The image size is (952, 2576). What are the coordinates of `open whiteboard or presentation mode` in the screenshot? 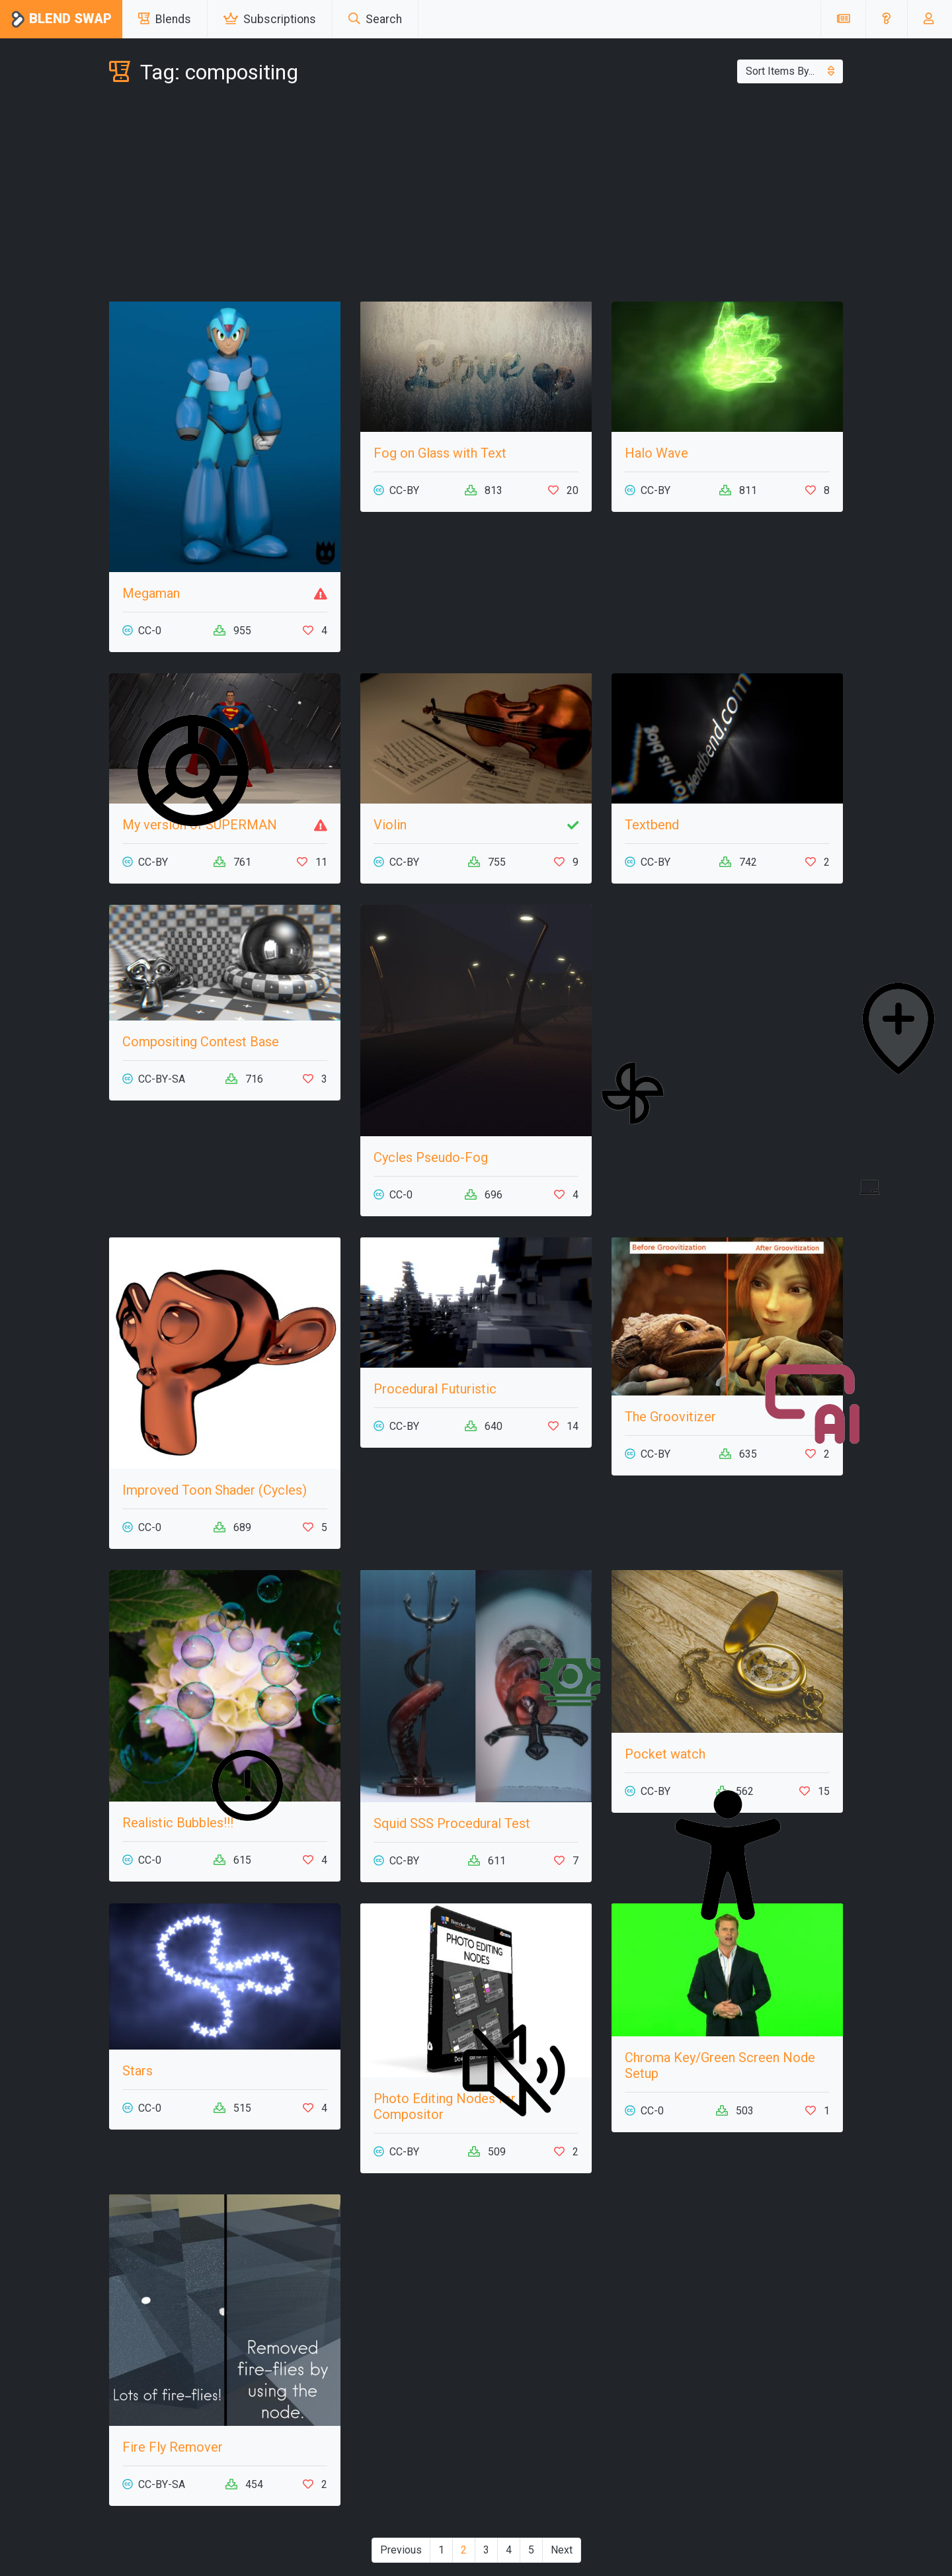 It's located at (869, 1187).